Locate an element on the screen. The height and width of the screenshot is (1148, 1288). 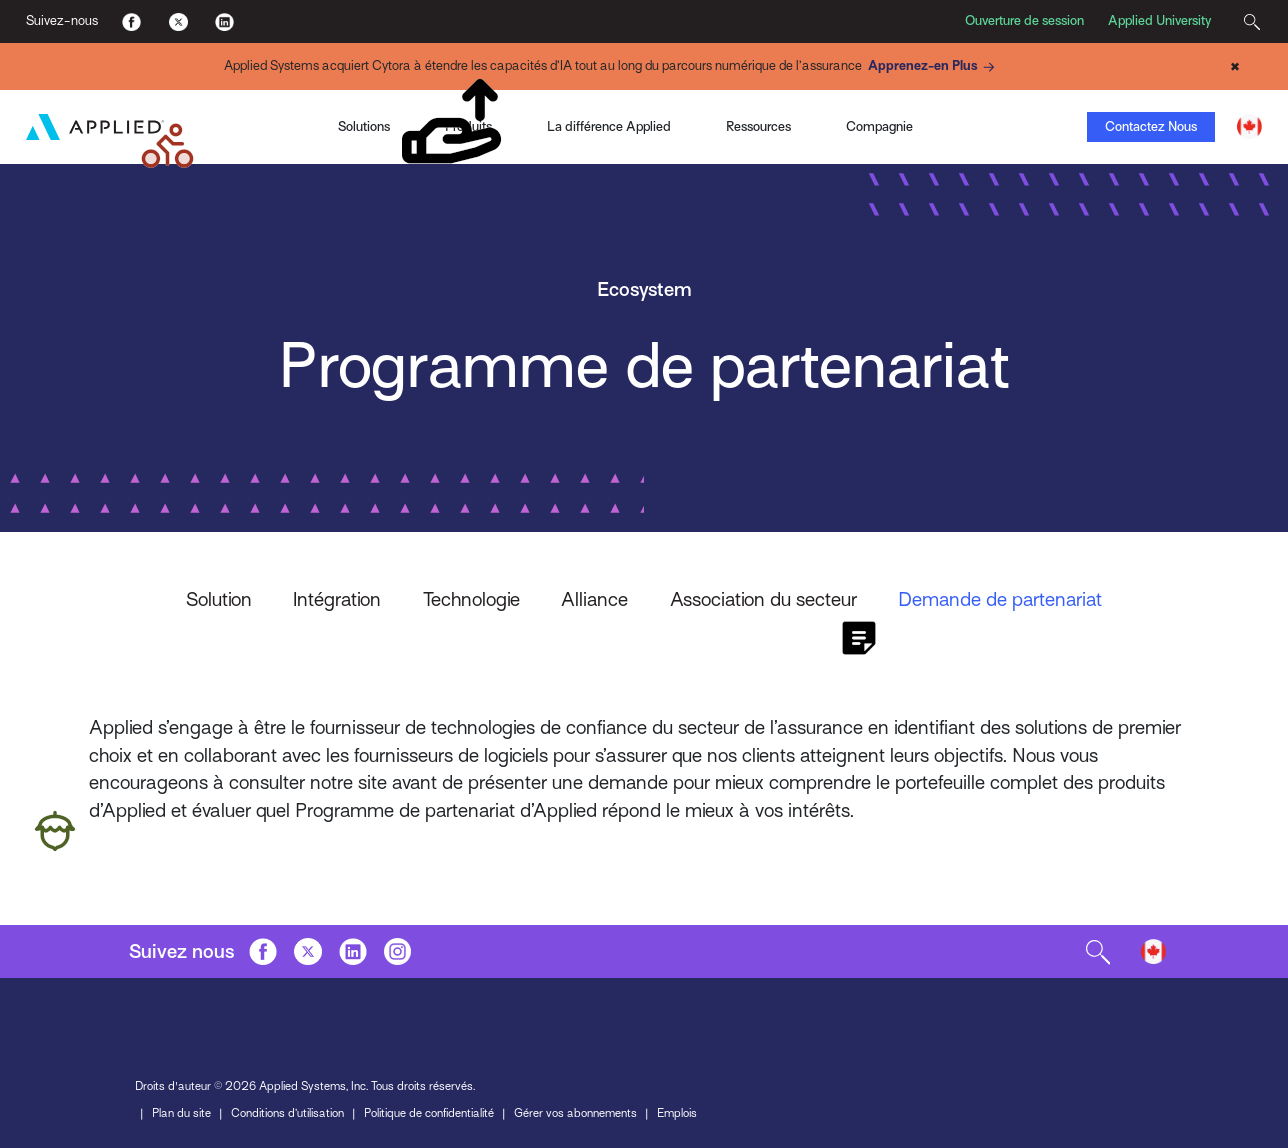
create a new note is located at coordinates (859, 638).